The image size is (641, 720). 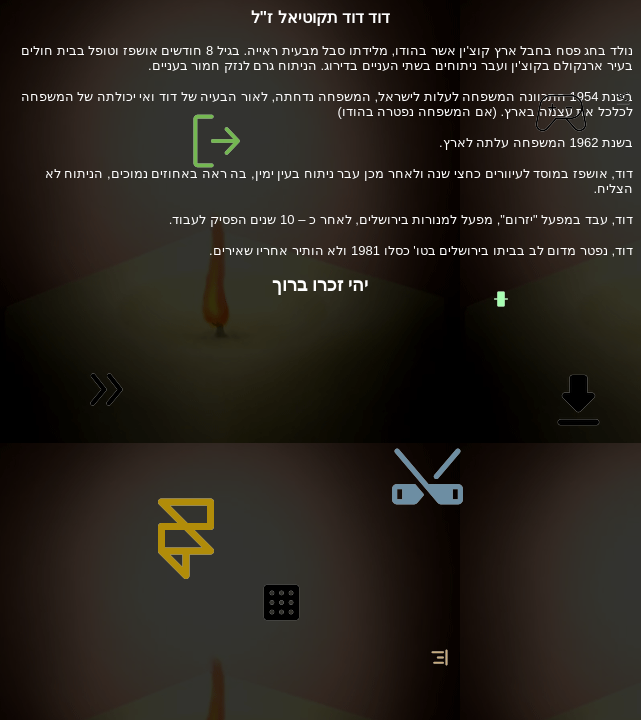 I want to click on align text to the right, so click(x=439, y=657).